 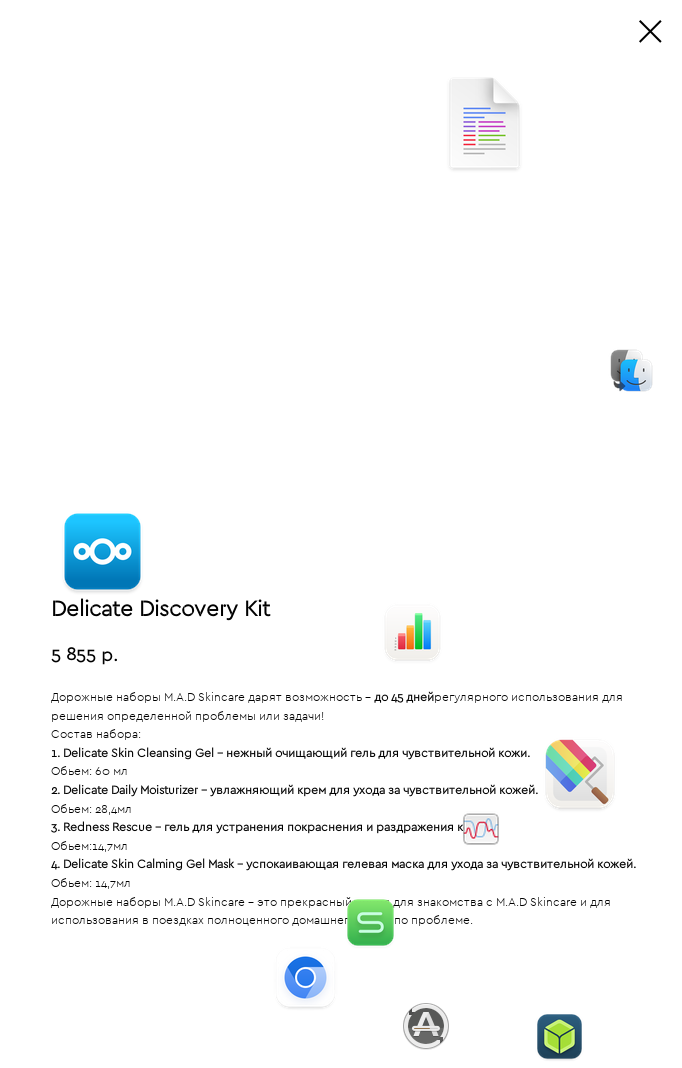 I want to click on open the software update application, so click(x=426, y=1026).